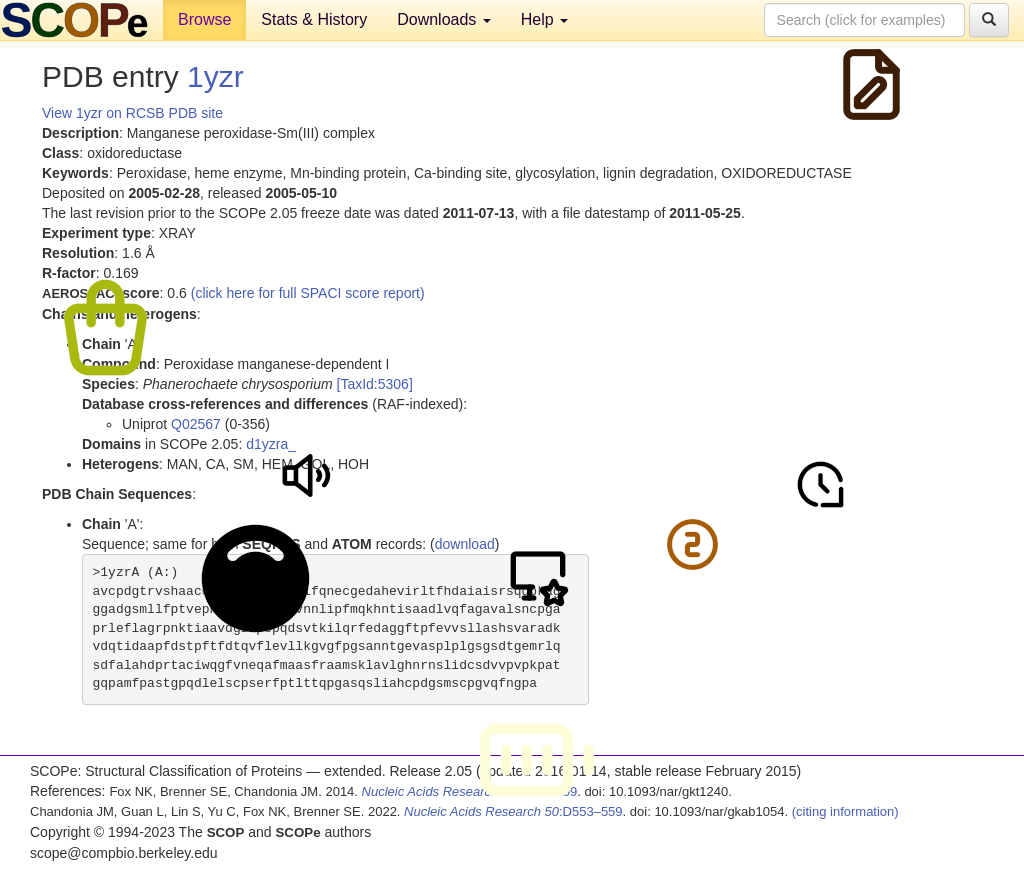  What do you see at coordinates (305, 475) in the screenshot?
I see `volume is set to high` at bounding box center [305, 475].